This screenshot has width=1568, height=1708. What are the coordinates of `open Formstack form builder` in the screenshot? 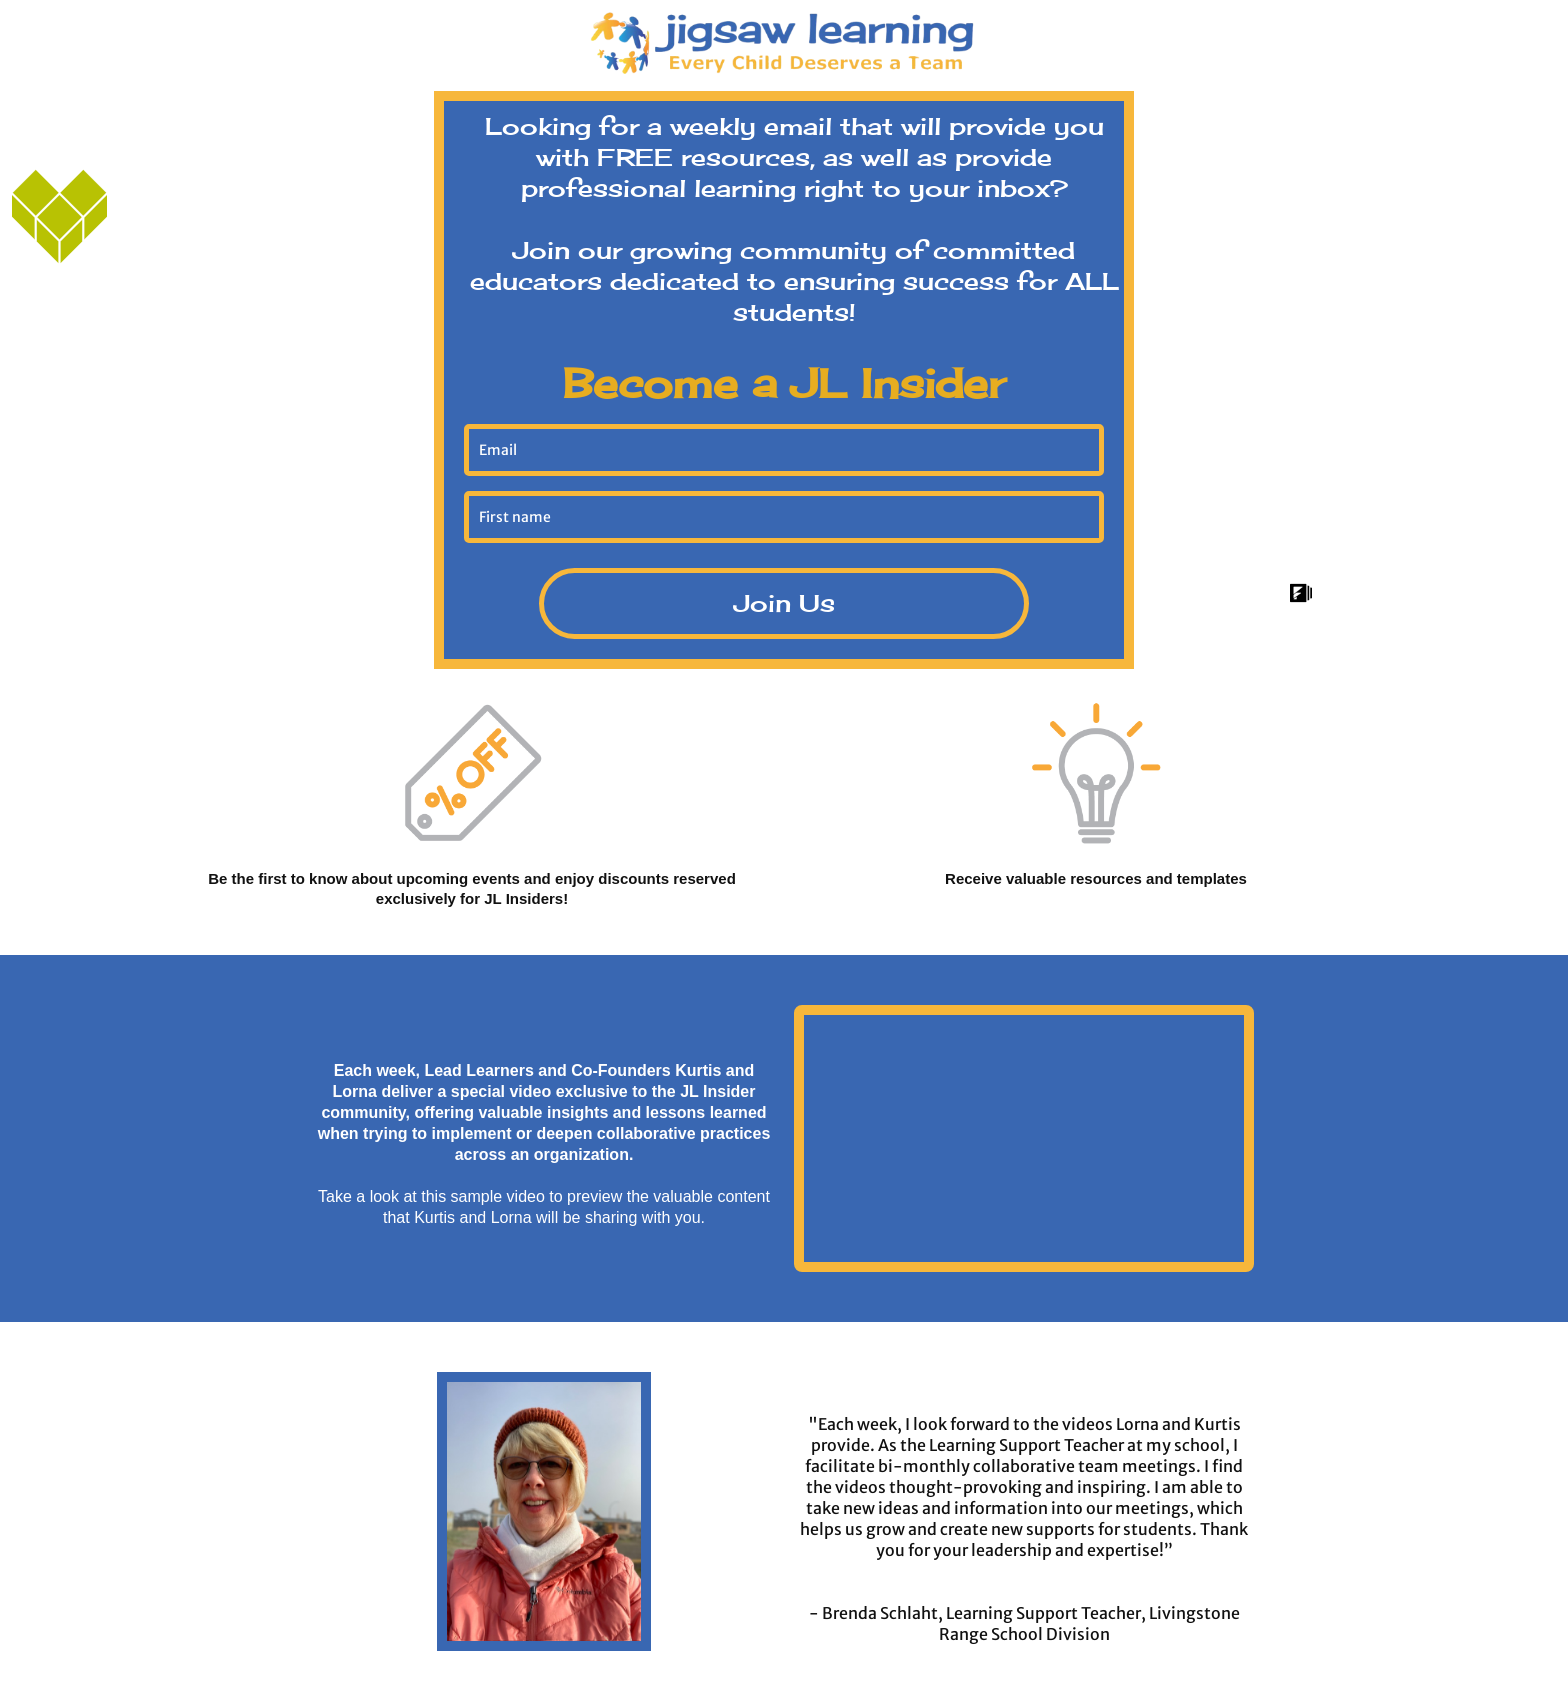 It's located at (1301, 593).